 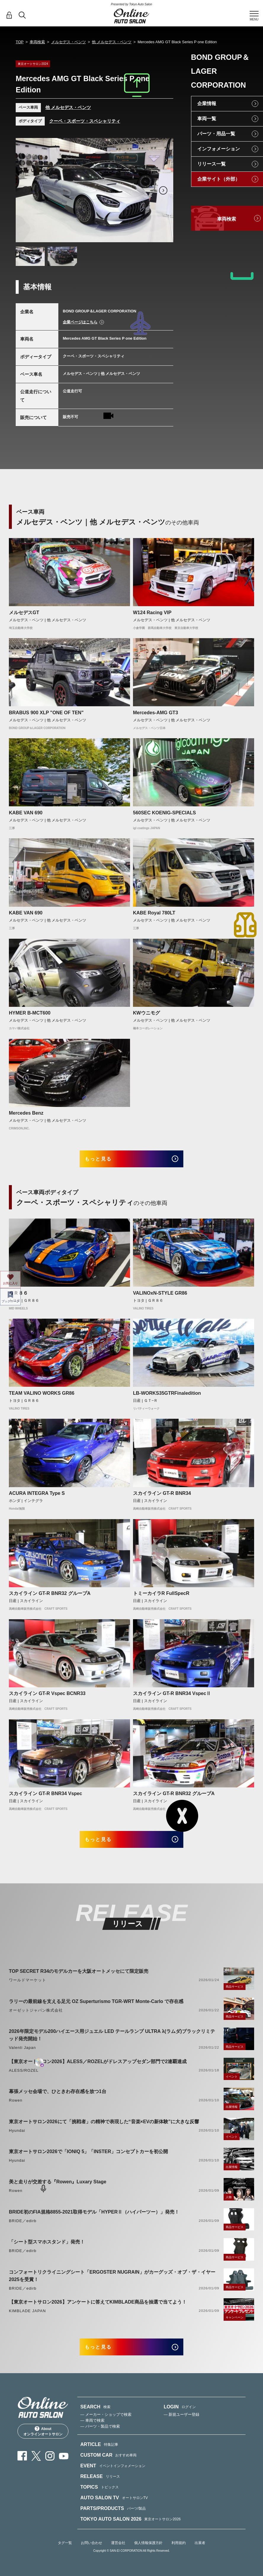 I want to click on insert a space character, so click(x=242, y=276).